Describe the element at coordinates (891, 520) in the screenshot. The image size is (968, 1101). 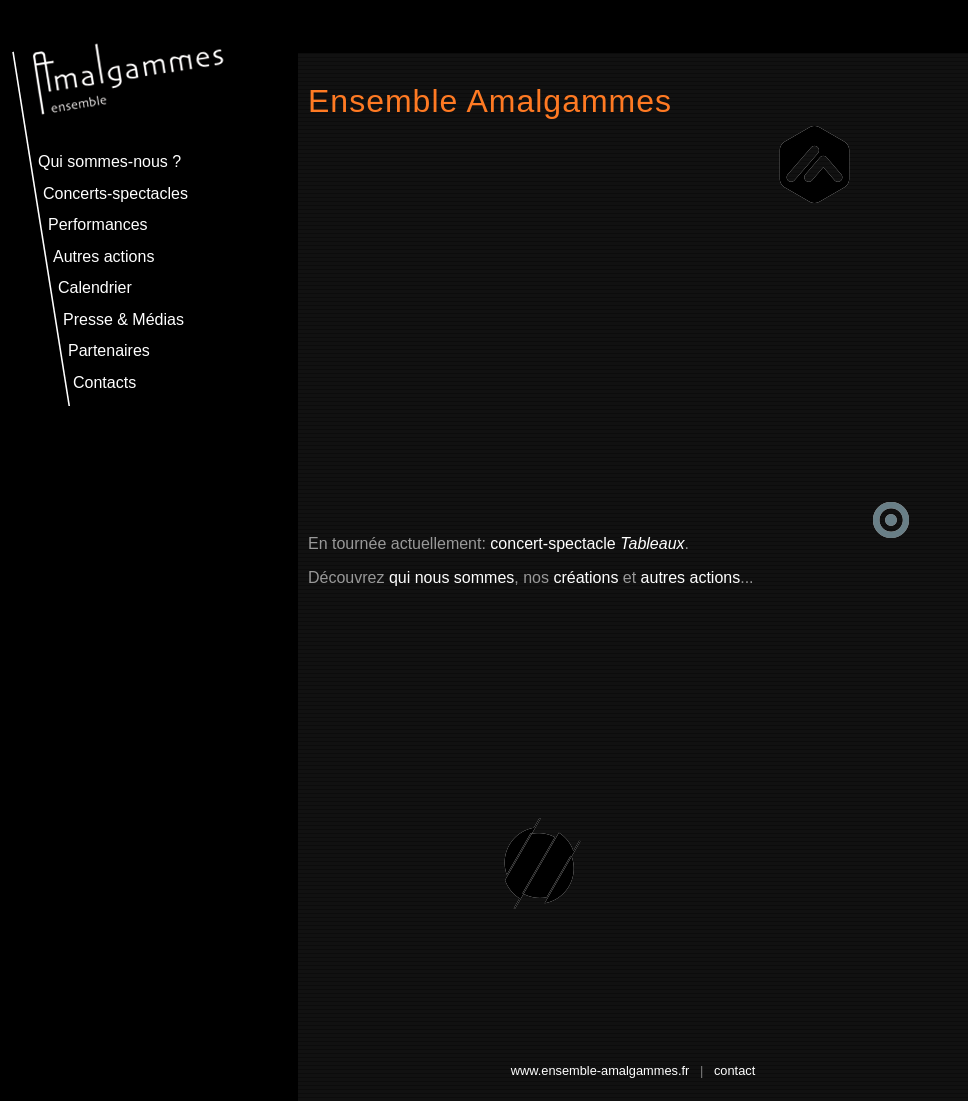
I see `Target store logo` at that location.